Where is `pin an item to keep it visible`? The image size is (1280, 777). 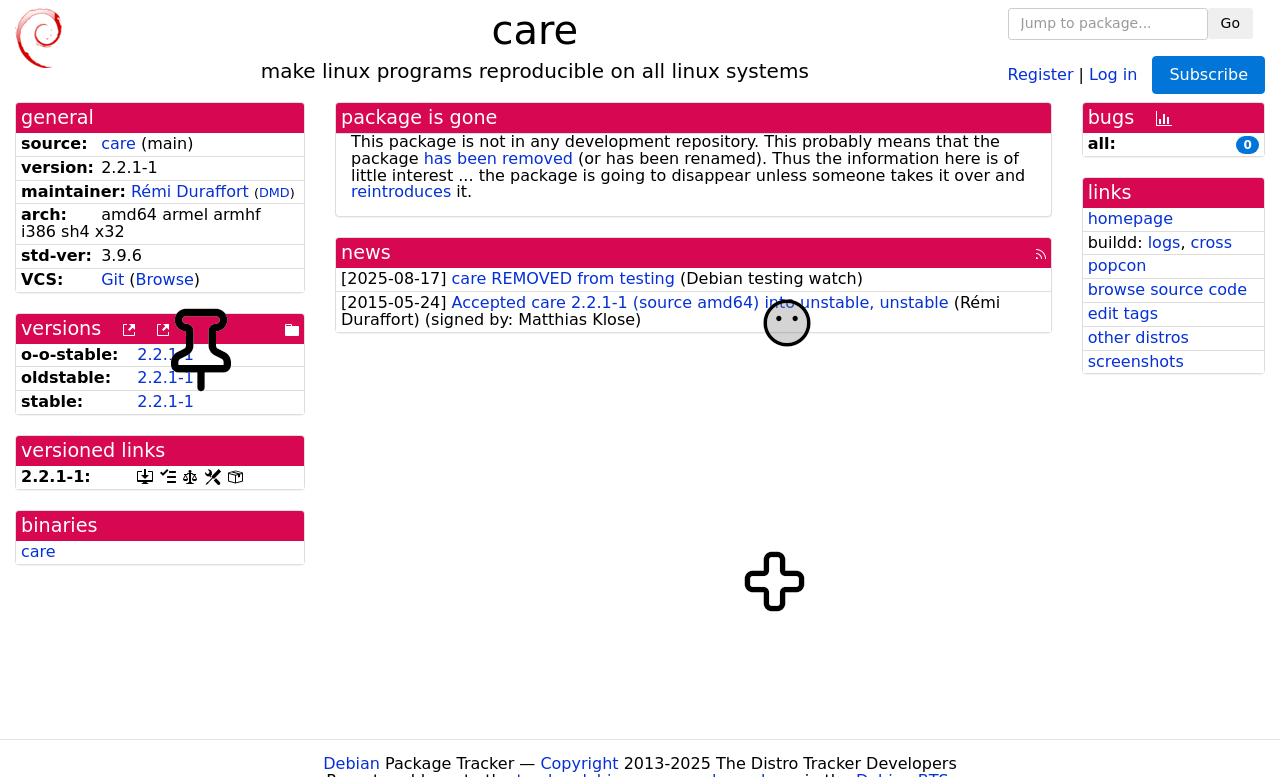 pin an item to keep it visible is located at coordinates (201, 350).